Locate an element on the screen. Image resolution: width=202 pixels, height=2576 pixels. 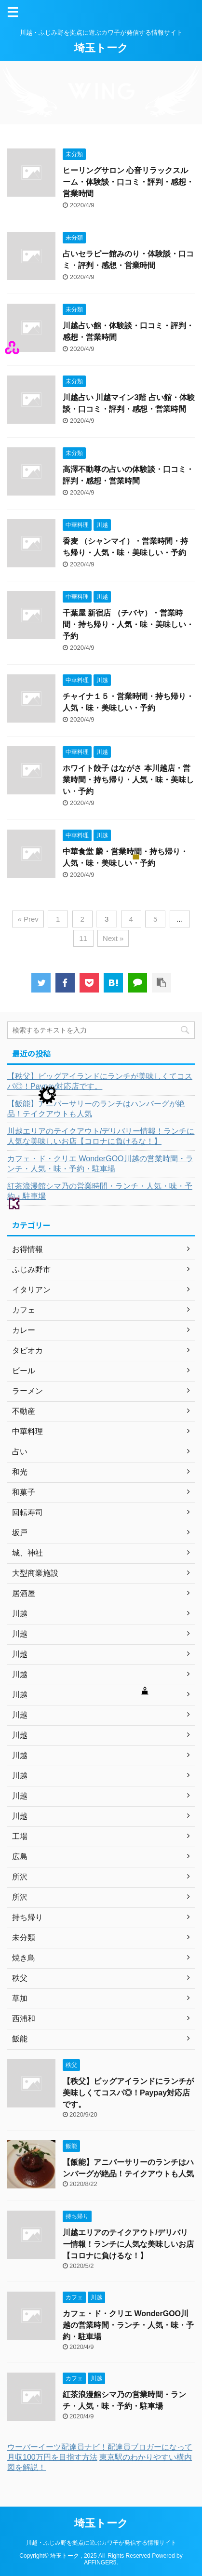
open kick streaming platform is located at coordinates (14, 1203).